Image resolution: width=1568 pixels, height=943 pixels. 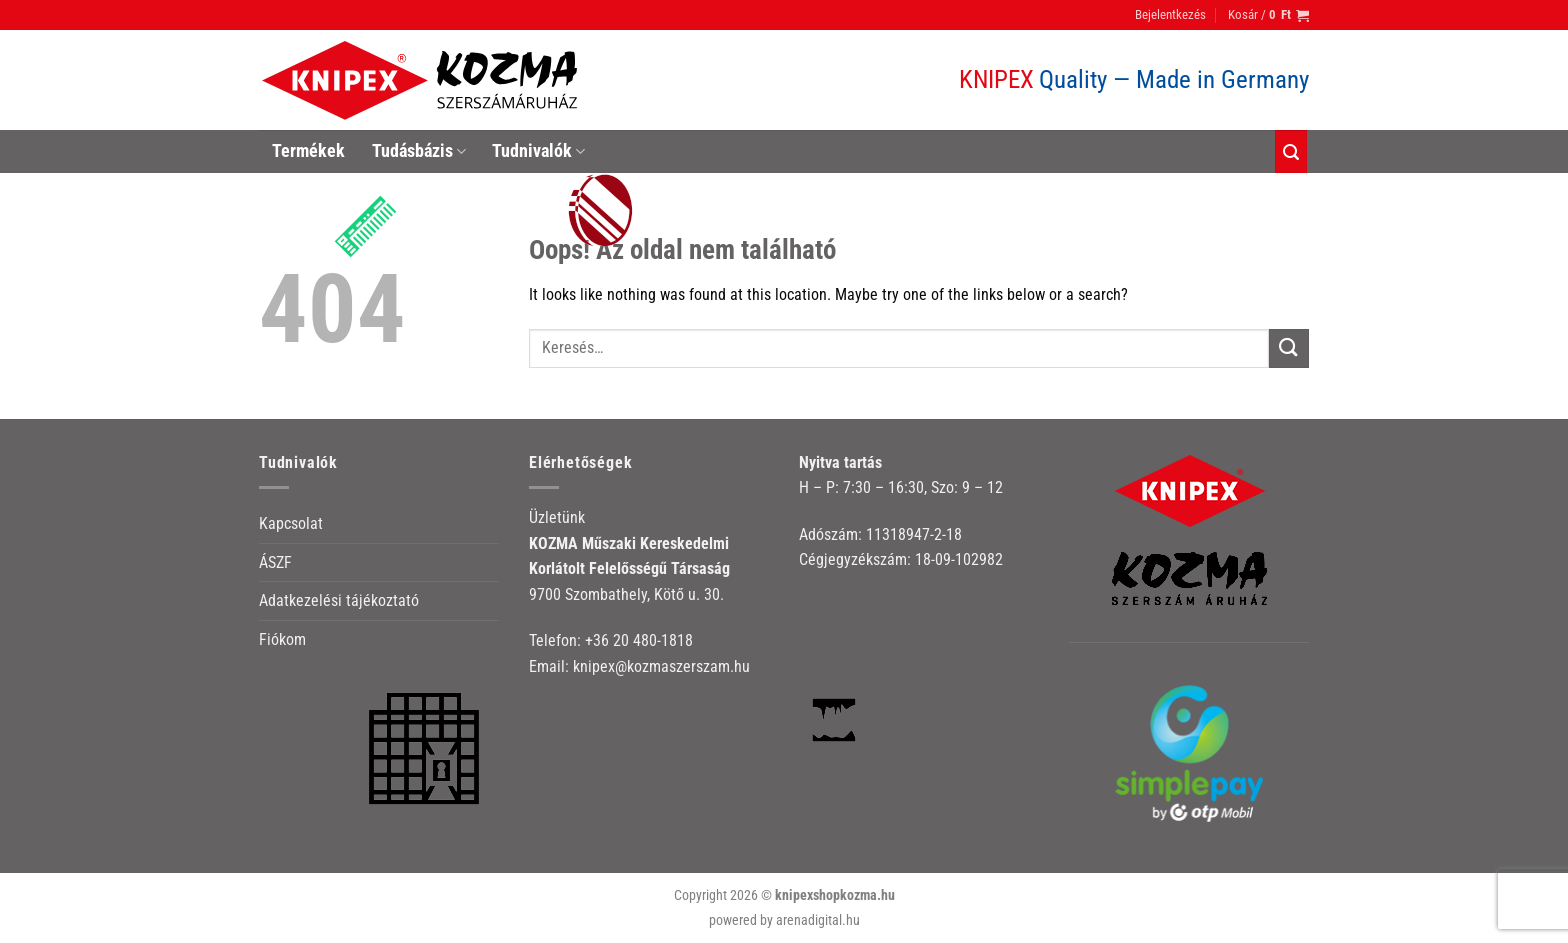 I want to click on open virtual piano or keyboard instrument, so click(x=365, y=226).